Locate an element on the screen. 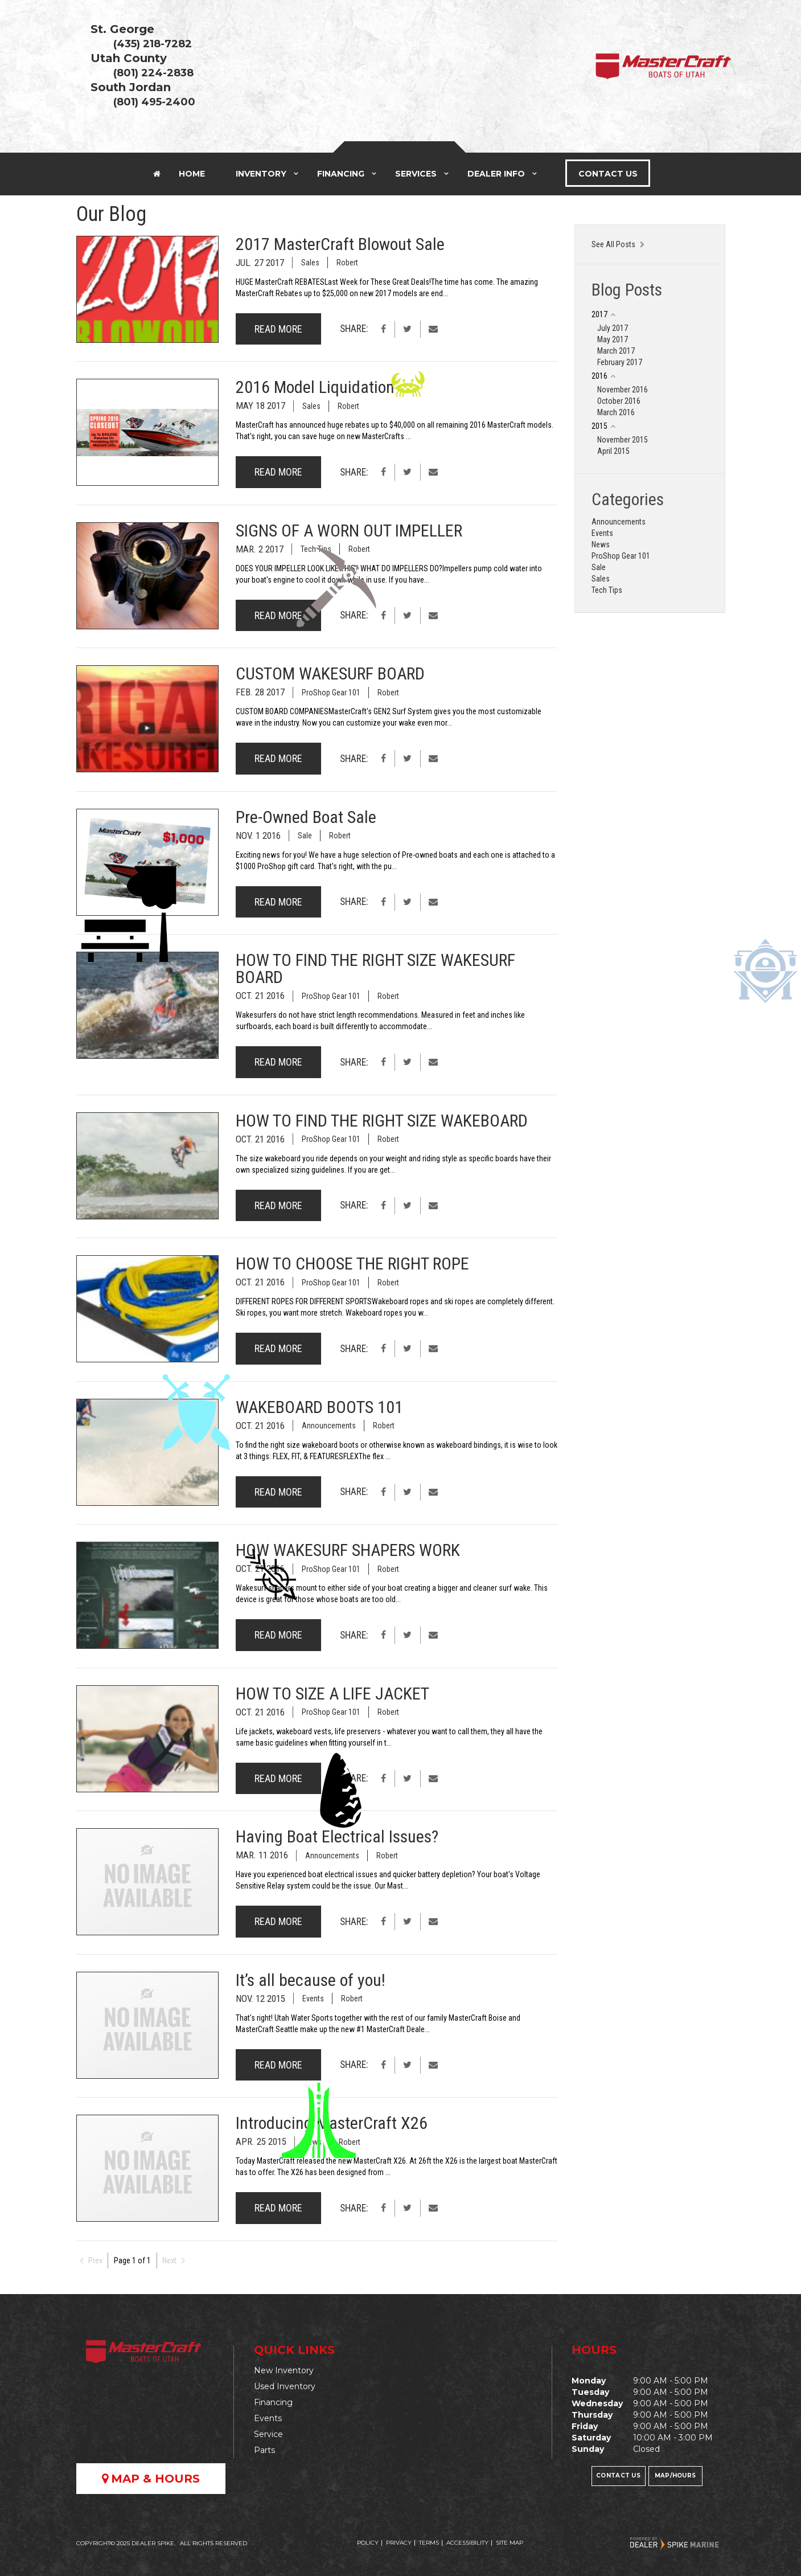 This screenshot has height=2576, width=801. decorative emblem or badge for a game achievement is located at coordinates (765, 970).